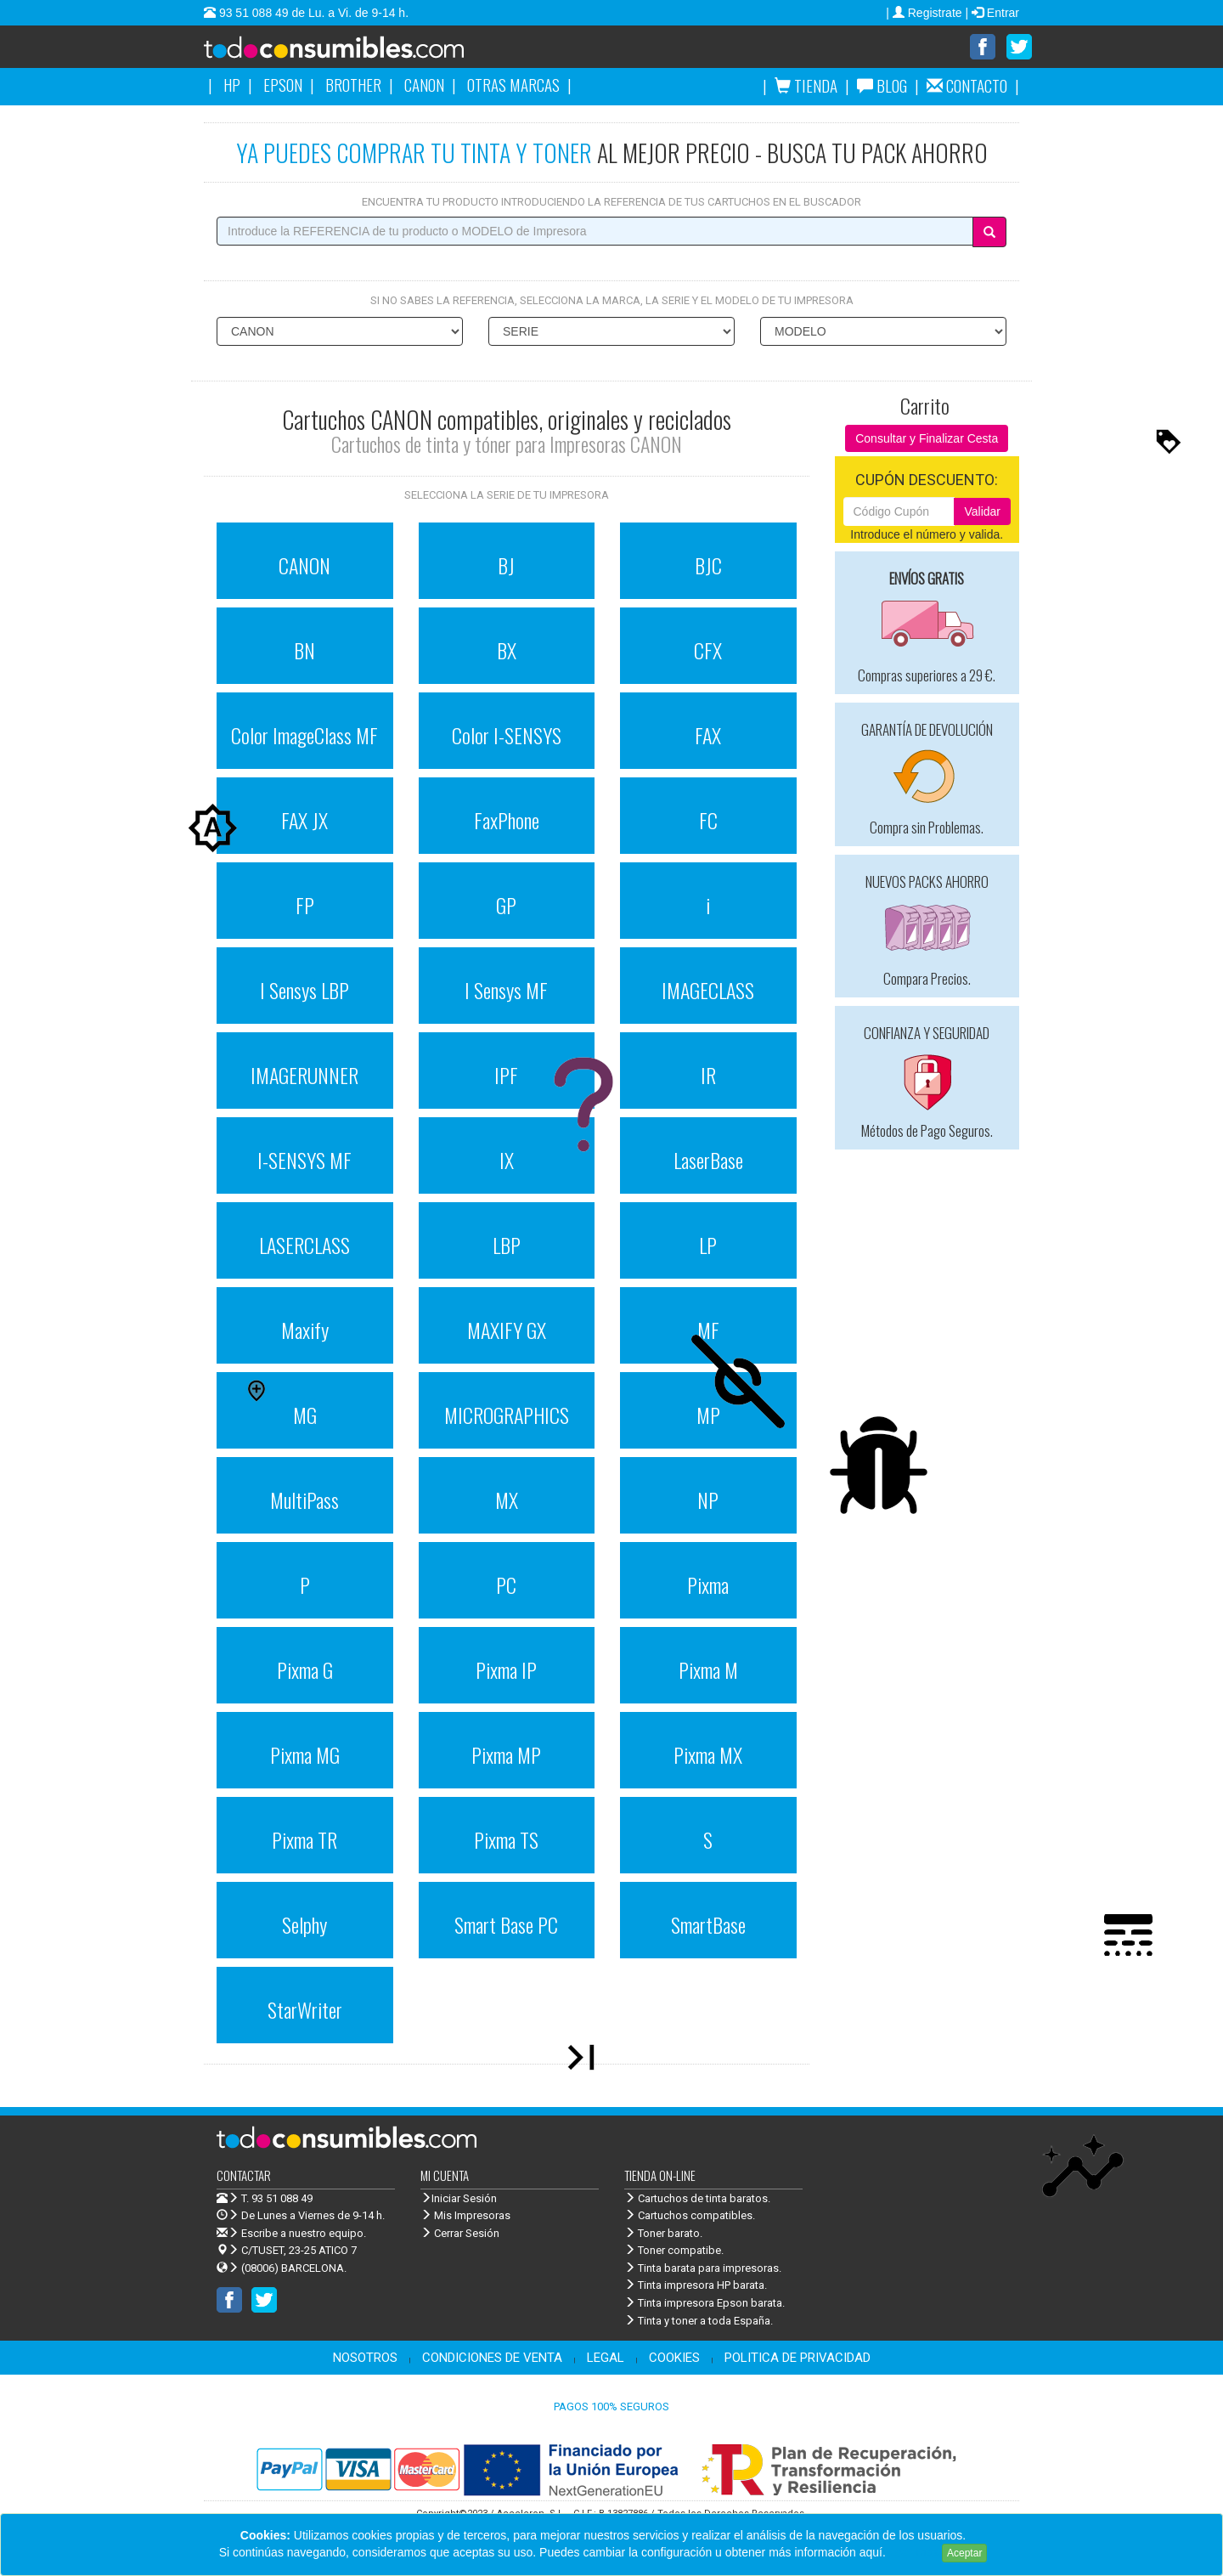 This screenshot has height=2576, width=1223. What do you see at coordinates (1128, 1935) in the screenshot?
I see `adjust text line spacing or density` at bounding box center [1128, 1935].